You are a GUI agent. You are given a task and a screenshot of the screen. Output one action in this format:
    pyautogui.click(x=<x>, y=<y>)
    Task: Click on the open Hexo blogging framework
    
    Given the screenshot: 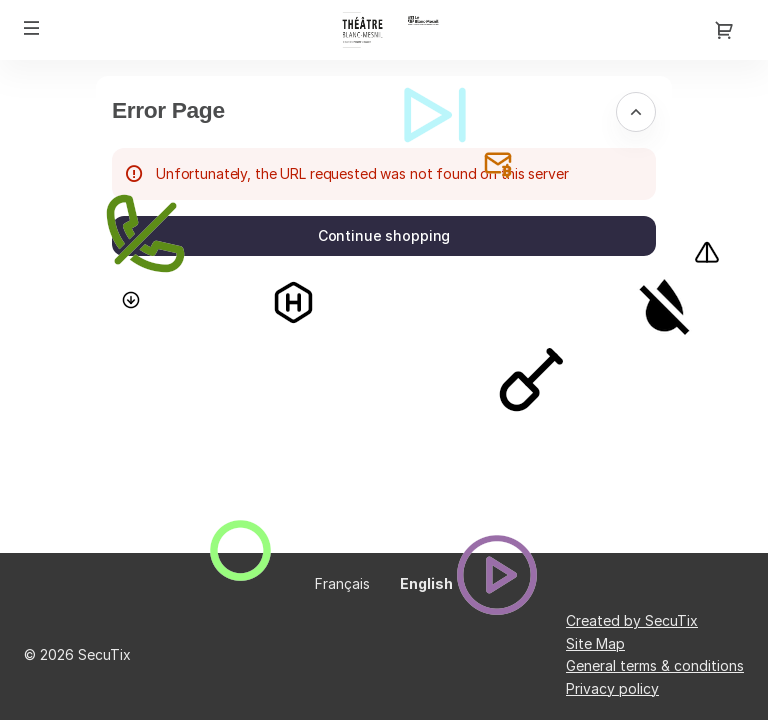 What is the action you would take?
    pyautogui.click(x=293, y=302)
    